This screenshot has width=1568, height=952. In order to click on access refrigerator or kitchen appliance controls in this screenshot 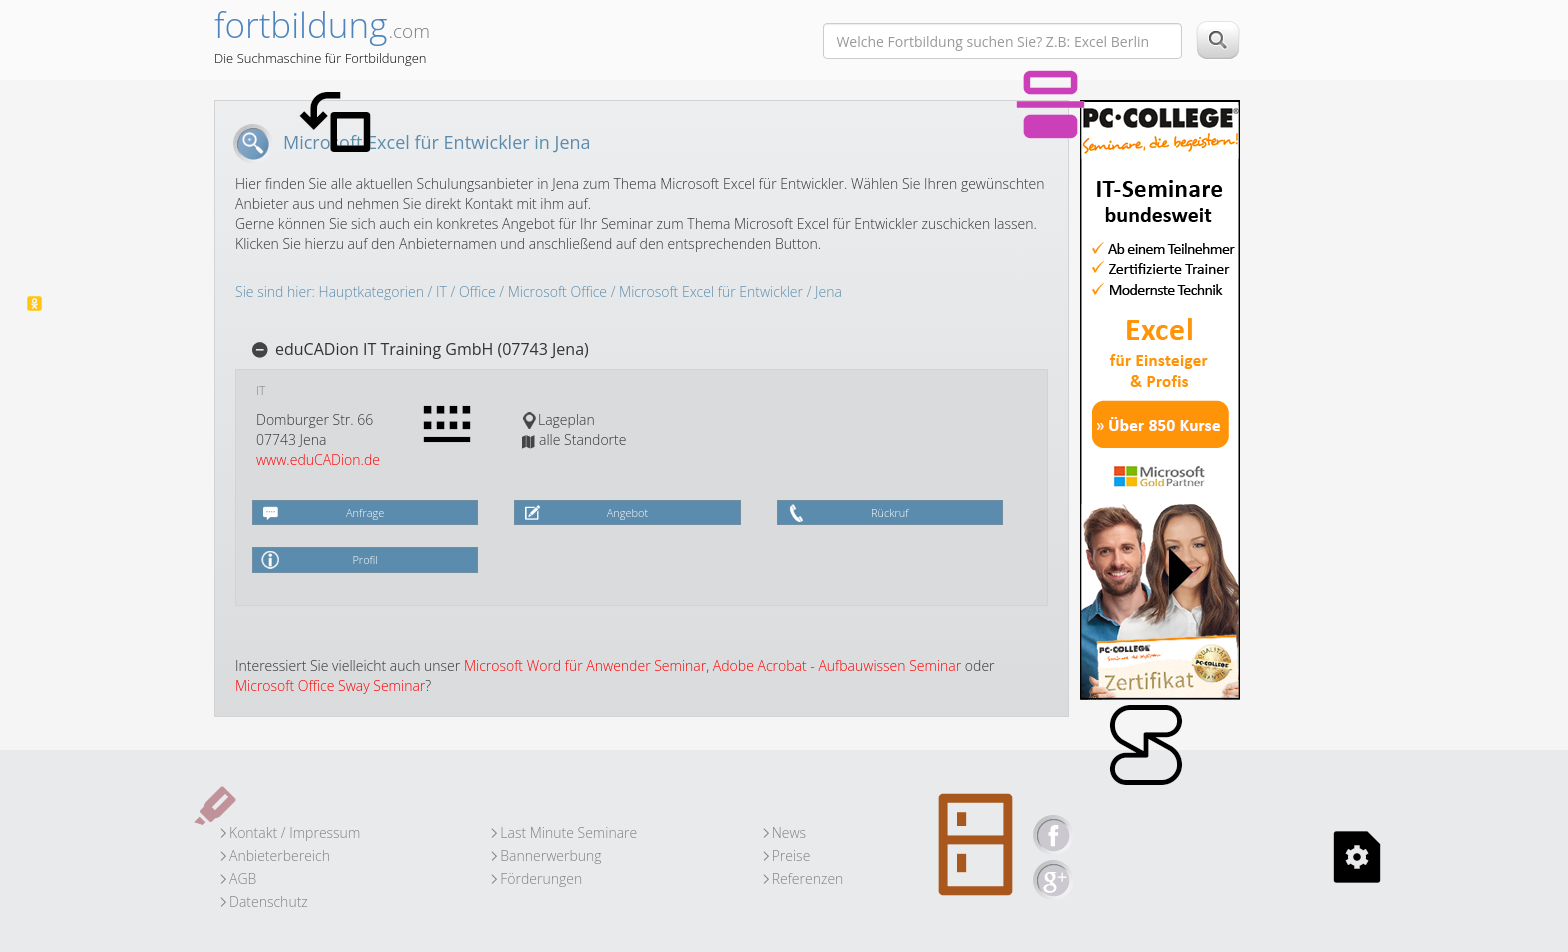, I will do `click(975, 844)`.